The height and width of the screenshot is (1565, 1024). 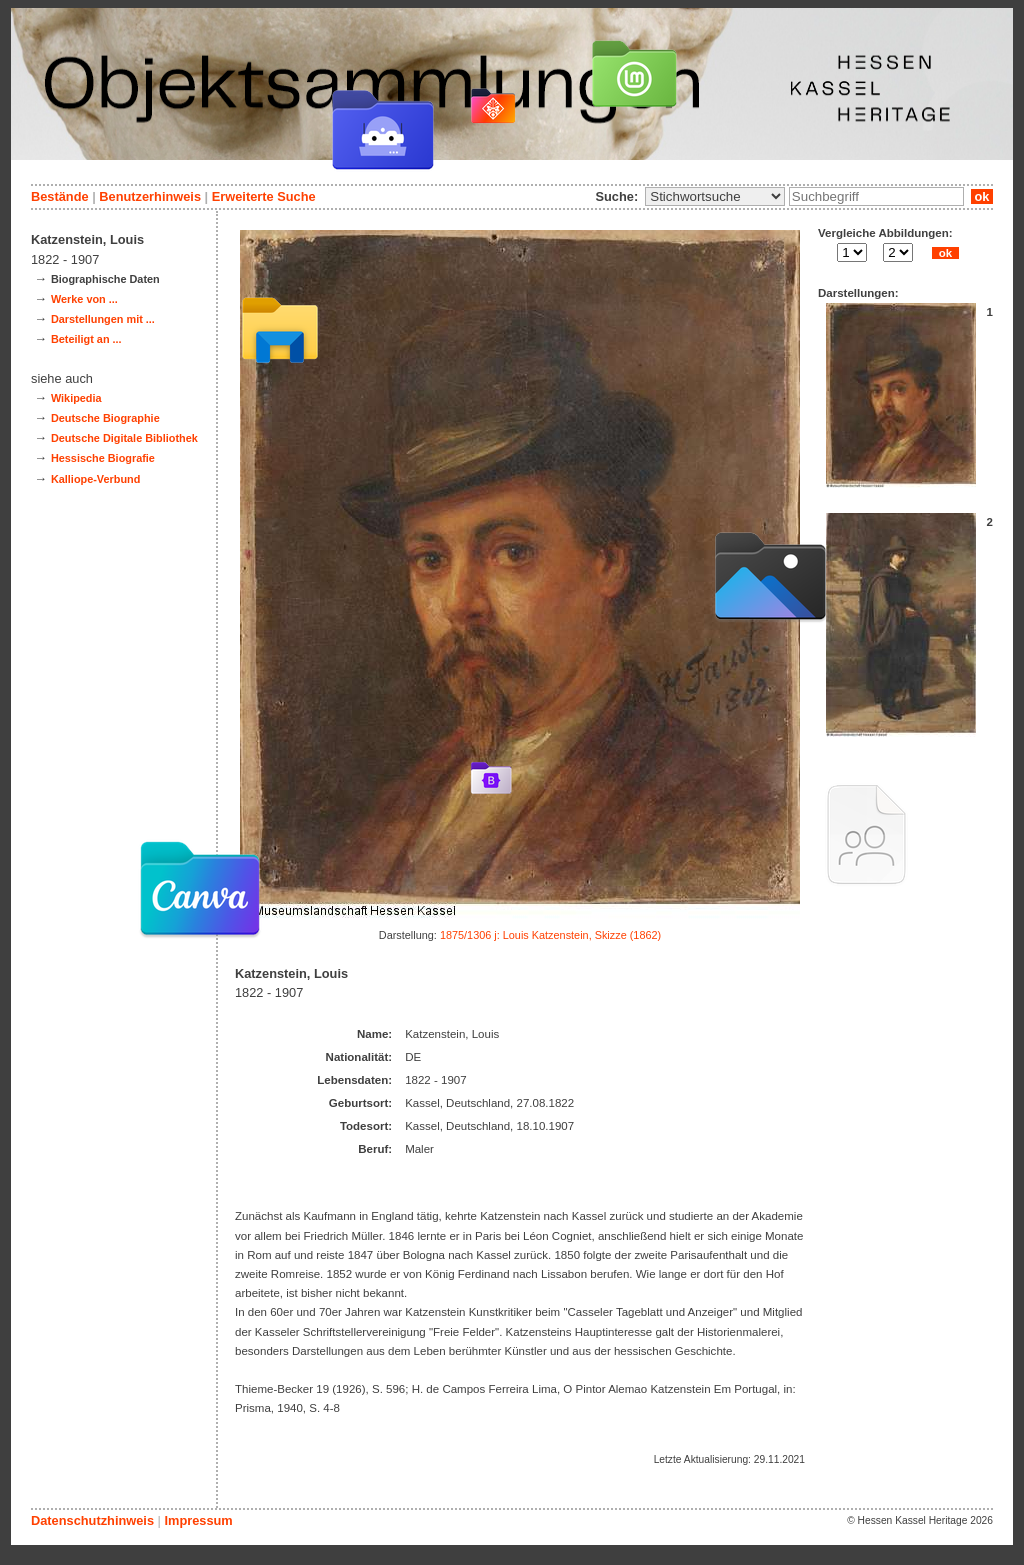 What do you see at coordinates (634, 76) in the screenshot?
I see `open linux mint system folder` at bounding box center [634, 76].